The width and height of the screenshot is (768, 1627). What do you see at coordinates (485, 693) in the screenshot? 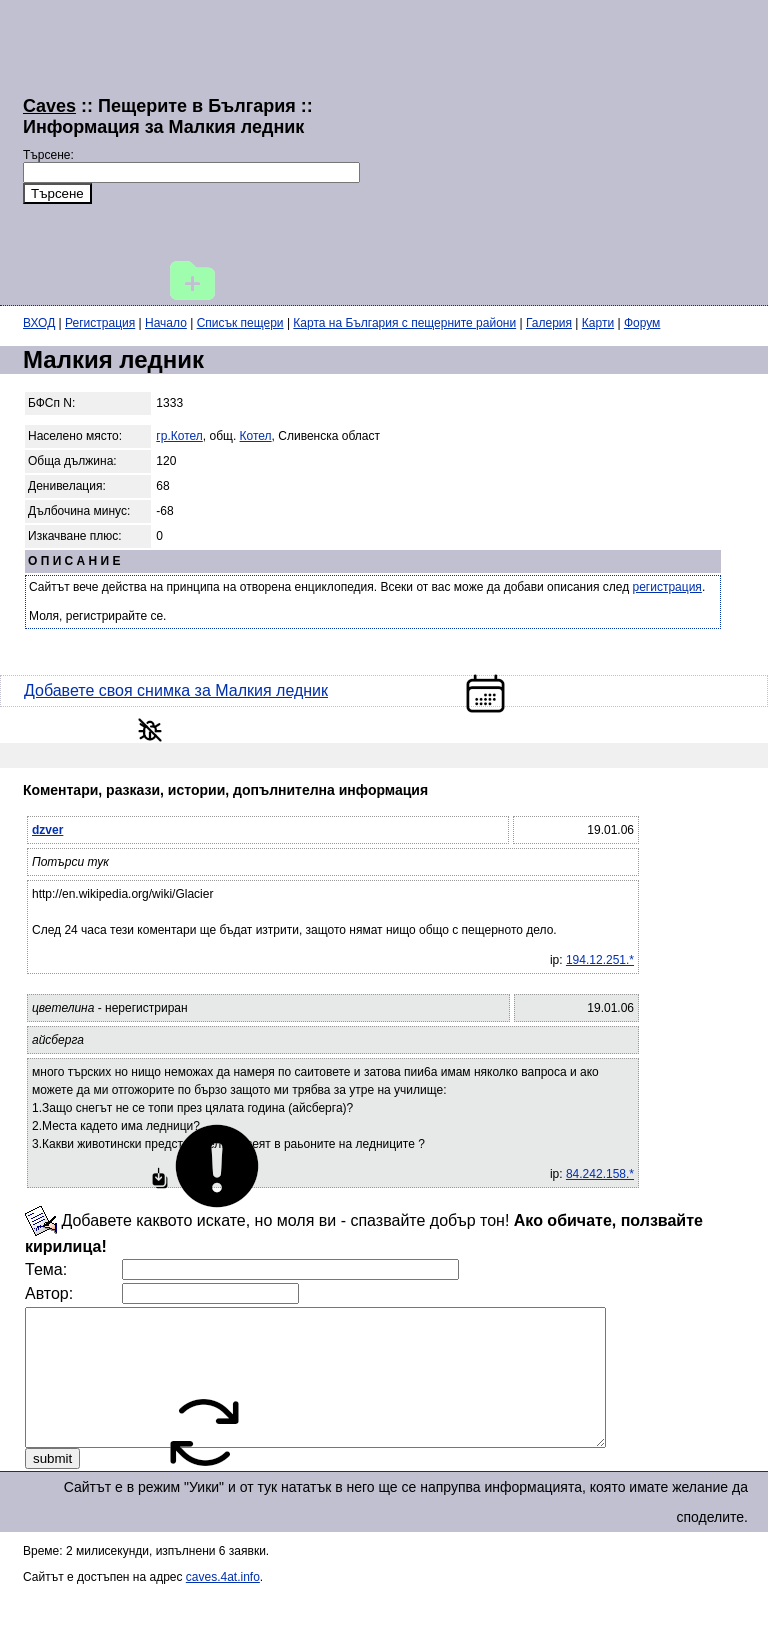
I see `view calendar with scheduled events` at bounding box center [485, 693].